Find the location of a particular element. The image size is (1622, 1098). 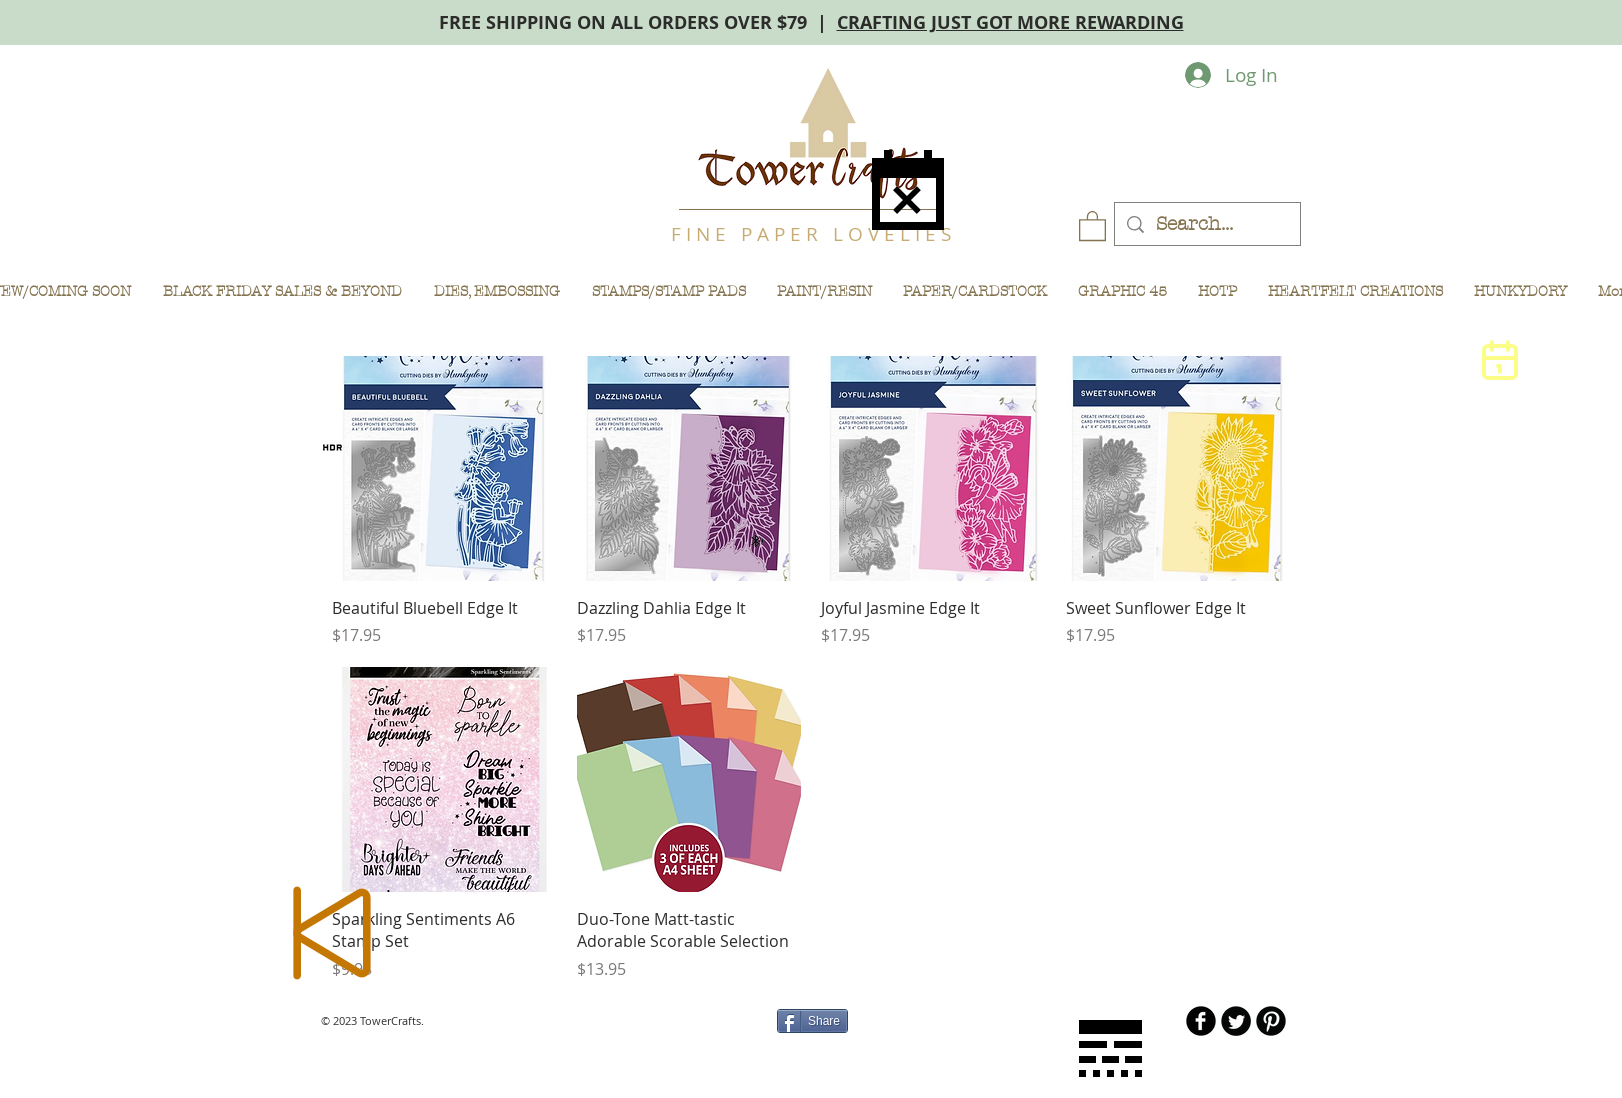

skip to previous track is located at coordinates (332, 933).